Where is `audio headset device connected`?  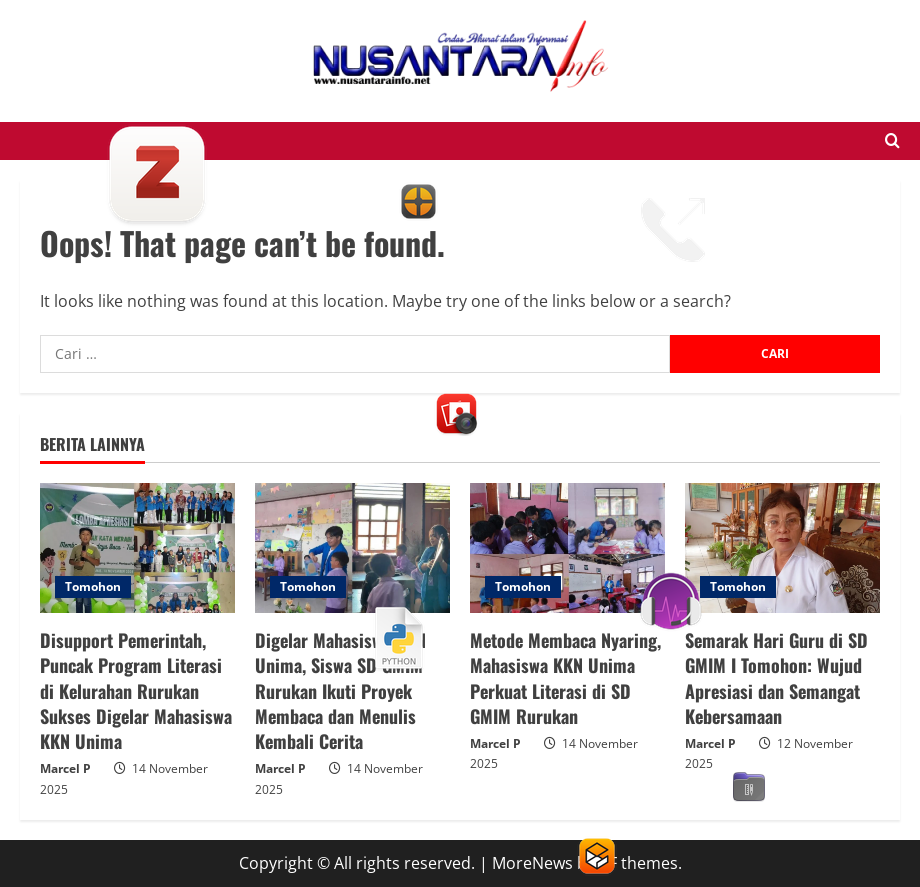
audio headset device connected is located at coordinates (671, 601).